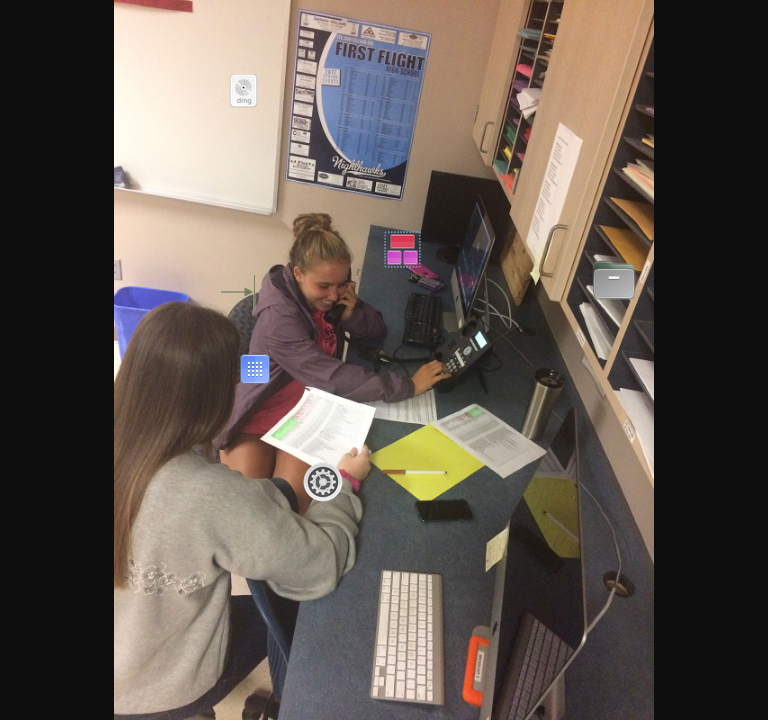  What do you see at coordinates (402, 249) in the screenshot?
I see `select all items in the current view` at bounding box center [402, 249].